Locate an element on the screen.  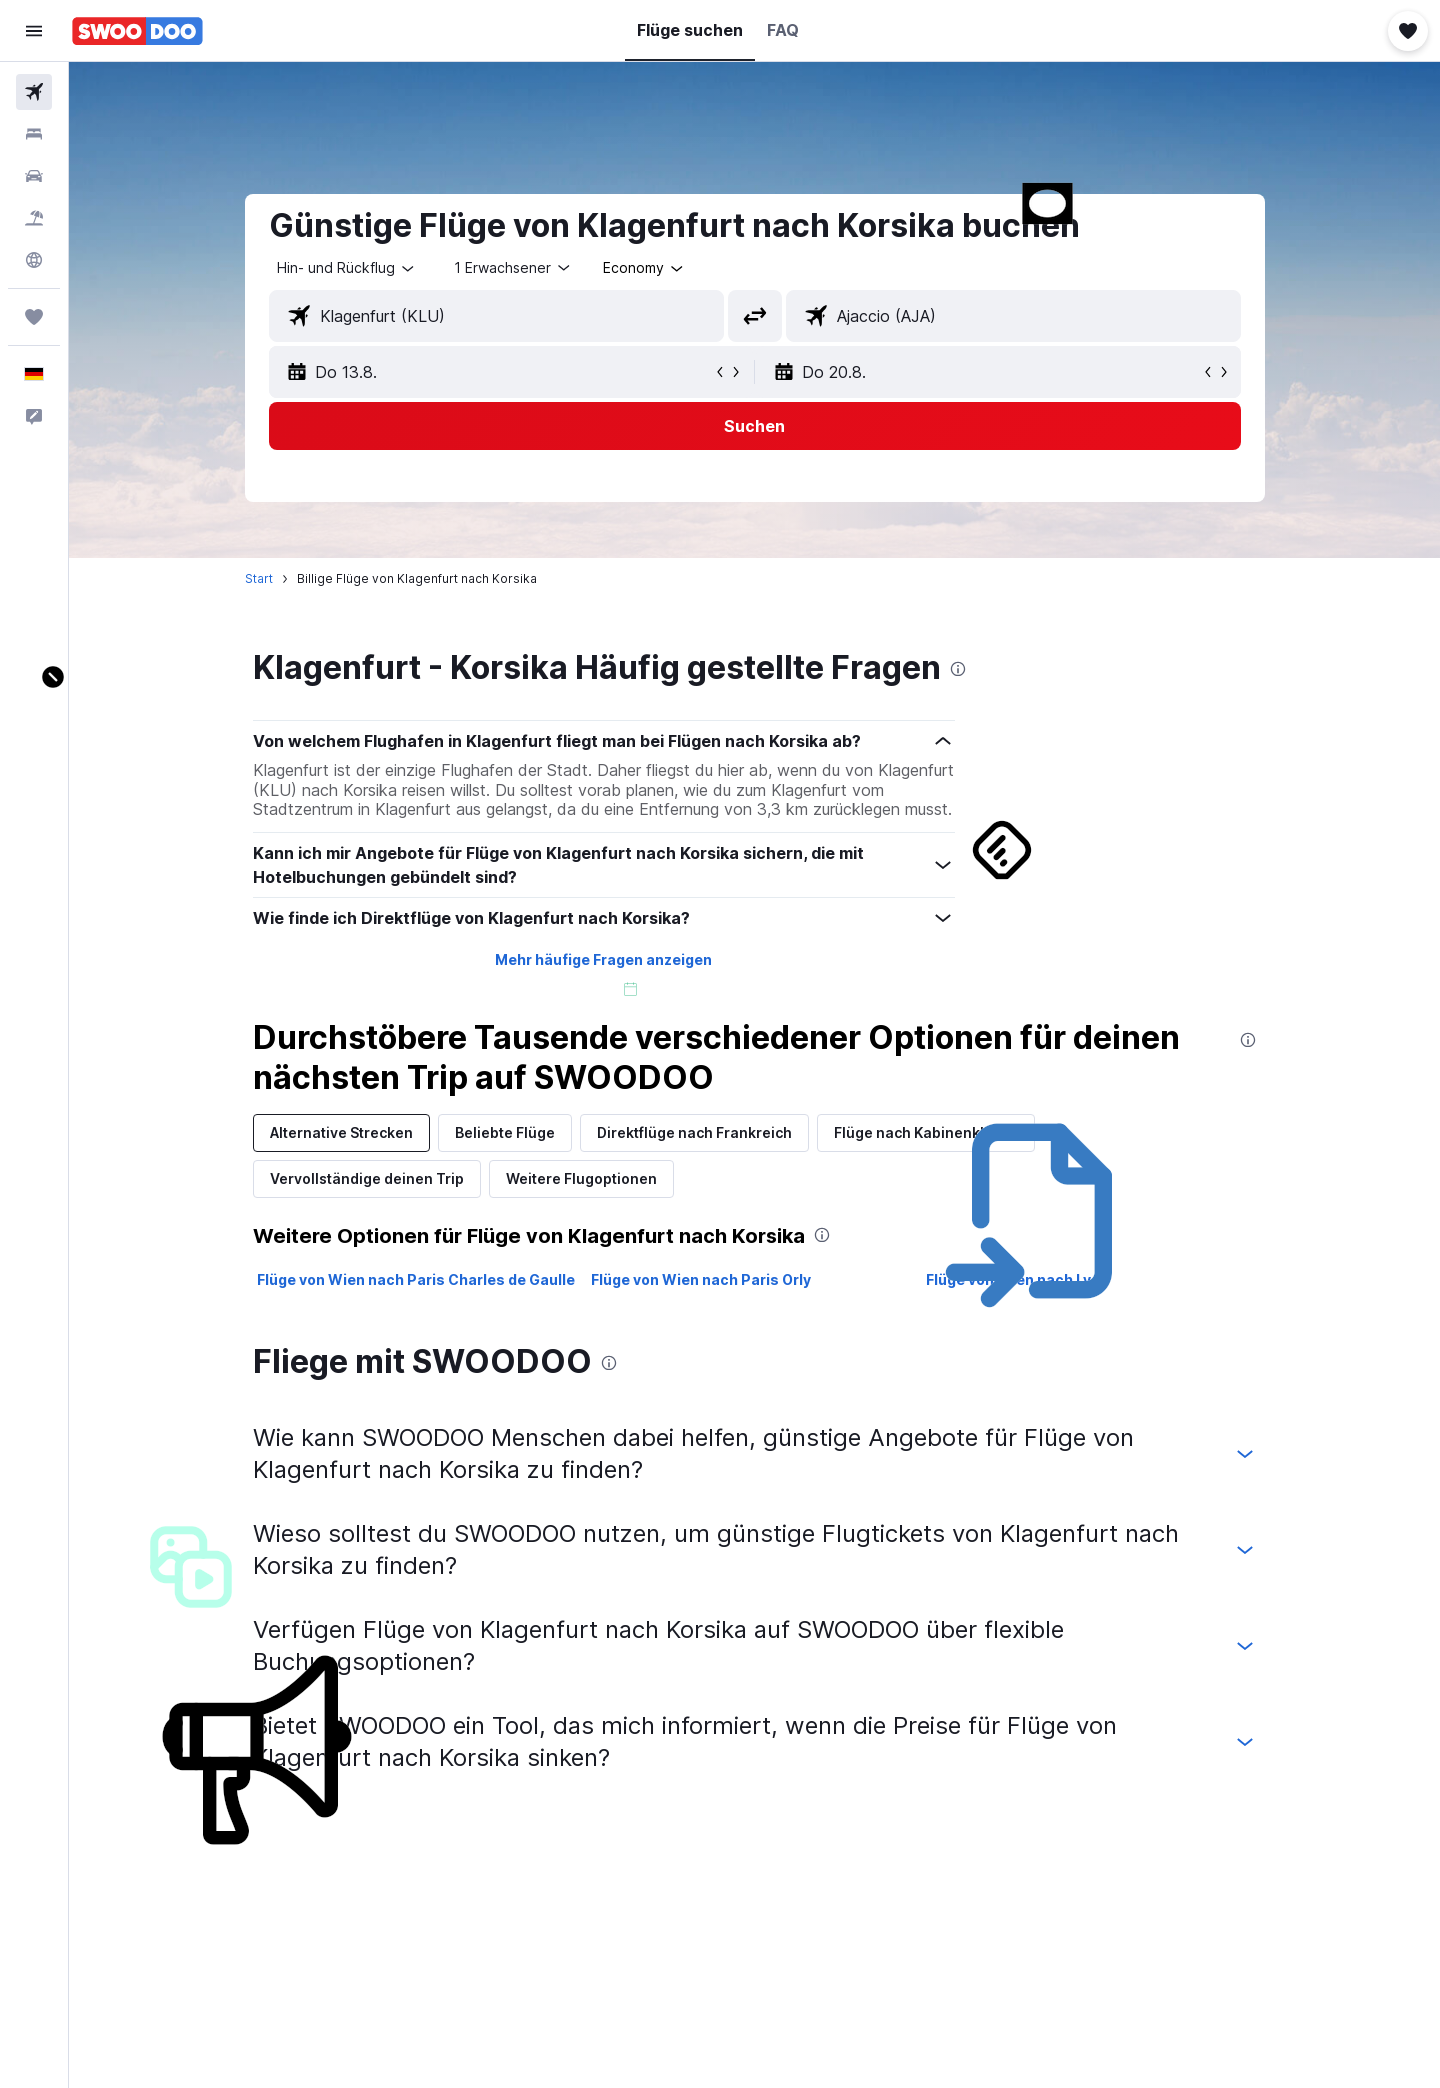
view calendar or schedule is located at coordinates (630, 989).